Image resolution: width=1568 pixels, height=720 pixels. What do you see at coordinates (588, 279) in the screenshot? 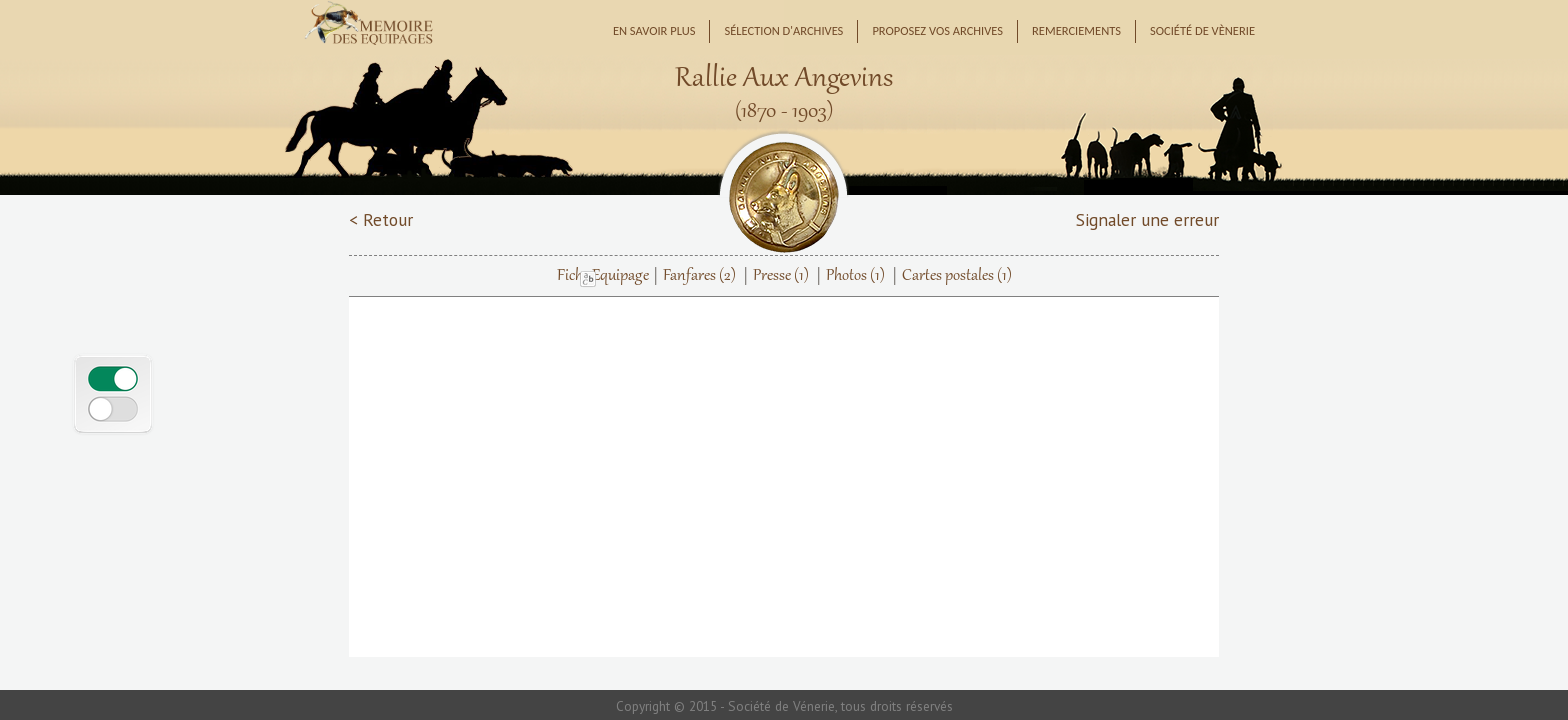
I see `access font and typography settings` at bounding box center [588, 279].